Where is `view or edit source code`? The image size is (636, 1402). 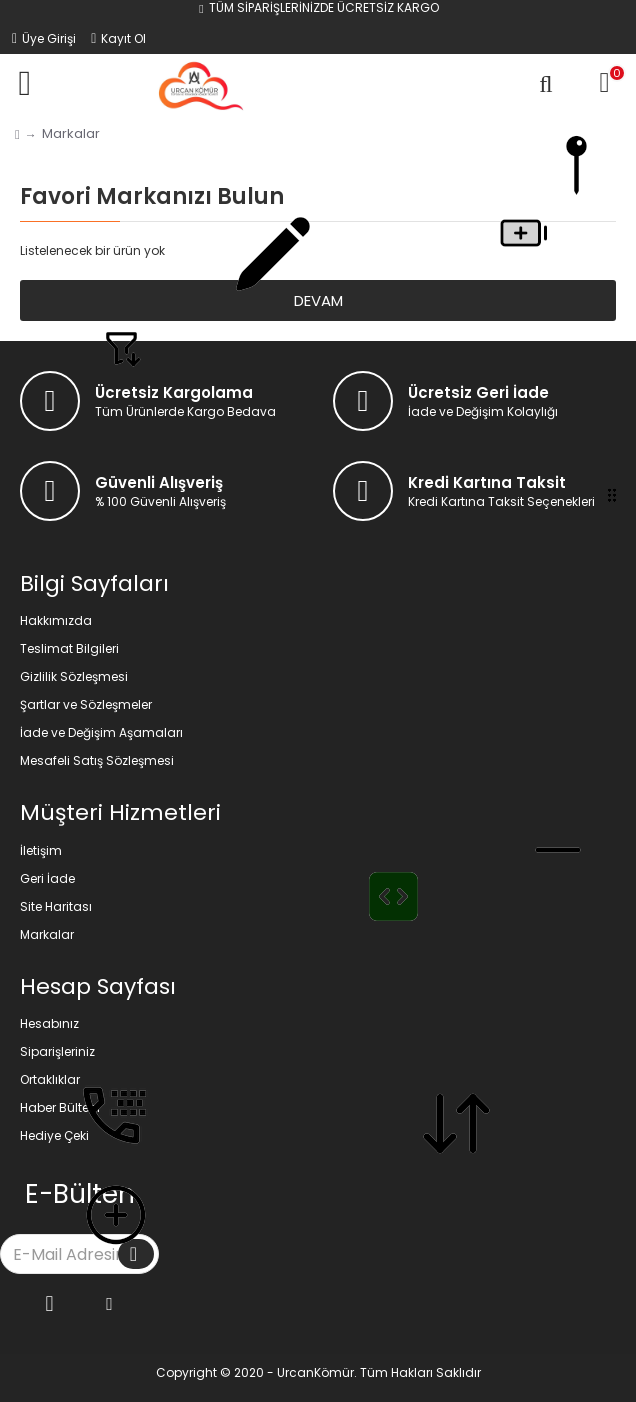
view or edit source code is located at coordinates (393, 896).